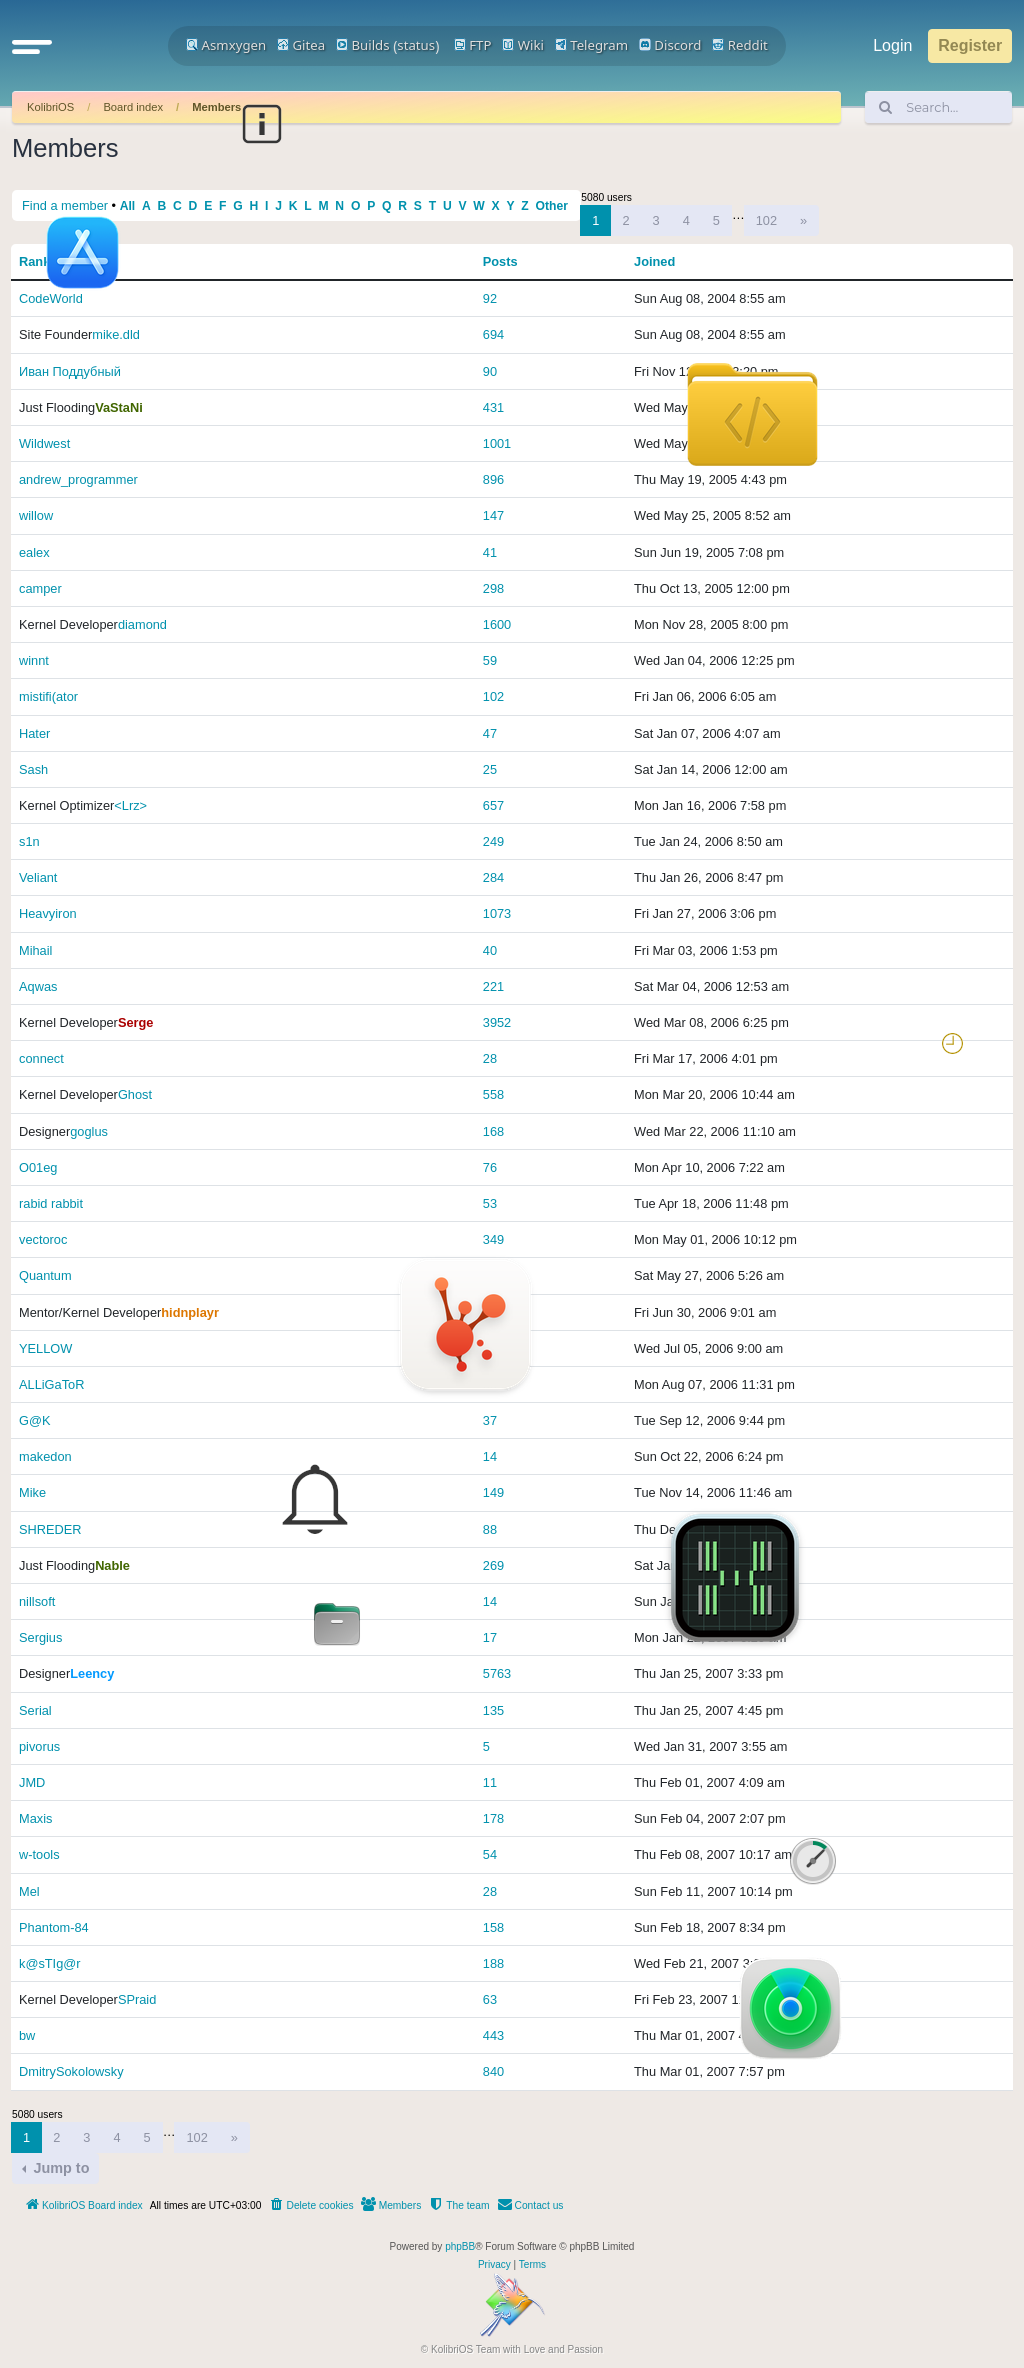 This screenshot has height=2368, width=1024. I want to click on open the App Store to browse and download apps, so click(82, 252).